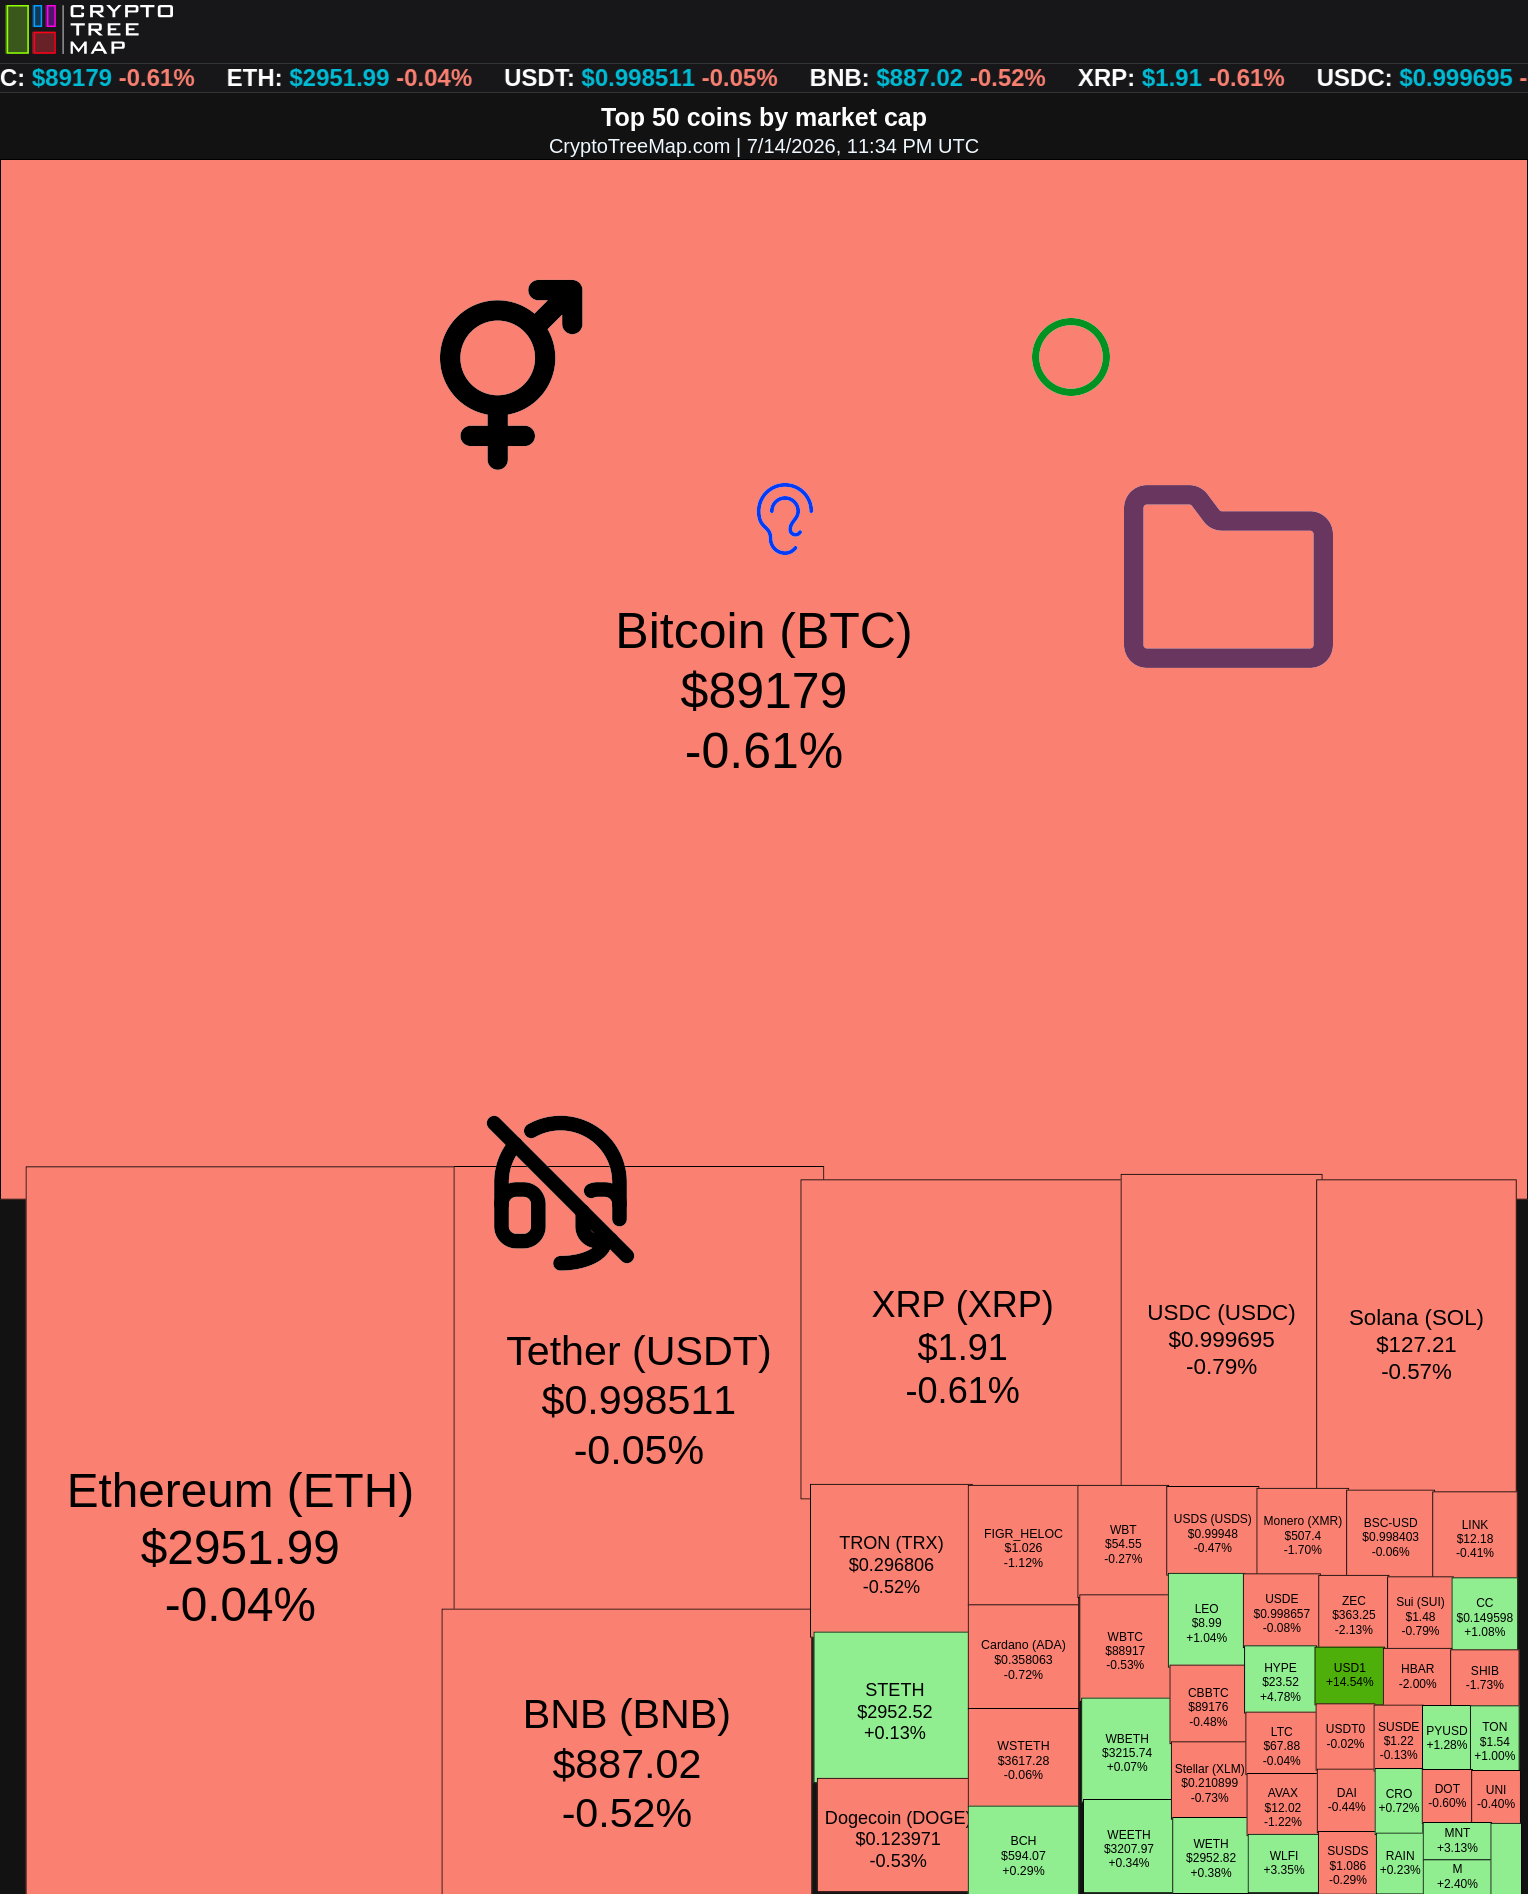 This screenshot has height=1894, width=1528. What do you see at coordinates (1071, 357) in the screenshot?
I see `unselected radio button or checkbox option` at bounding box center [1071, 357].